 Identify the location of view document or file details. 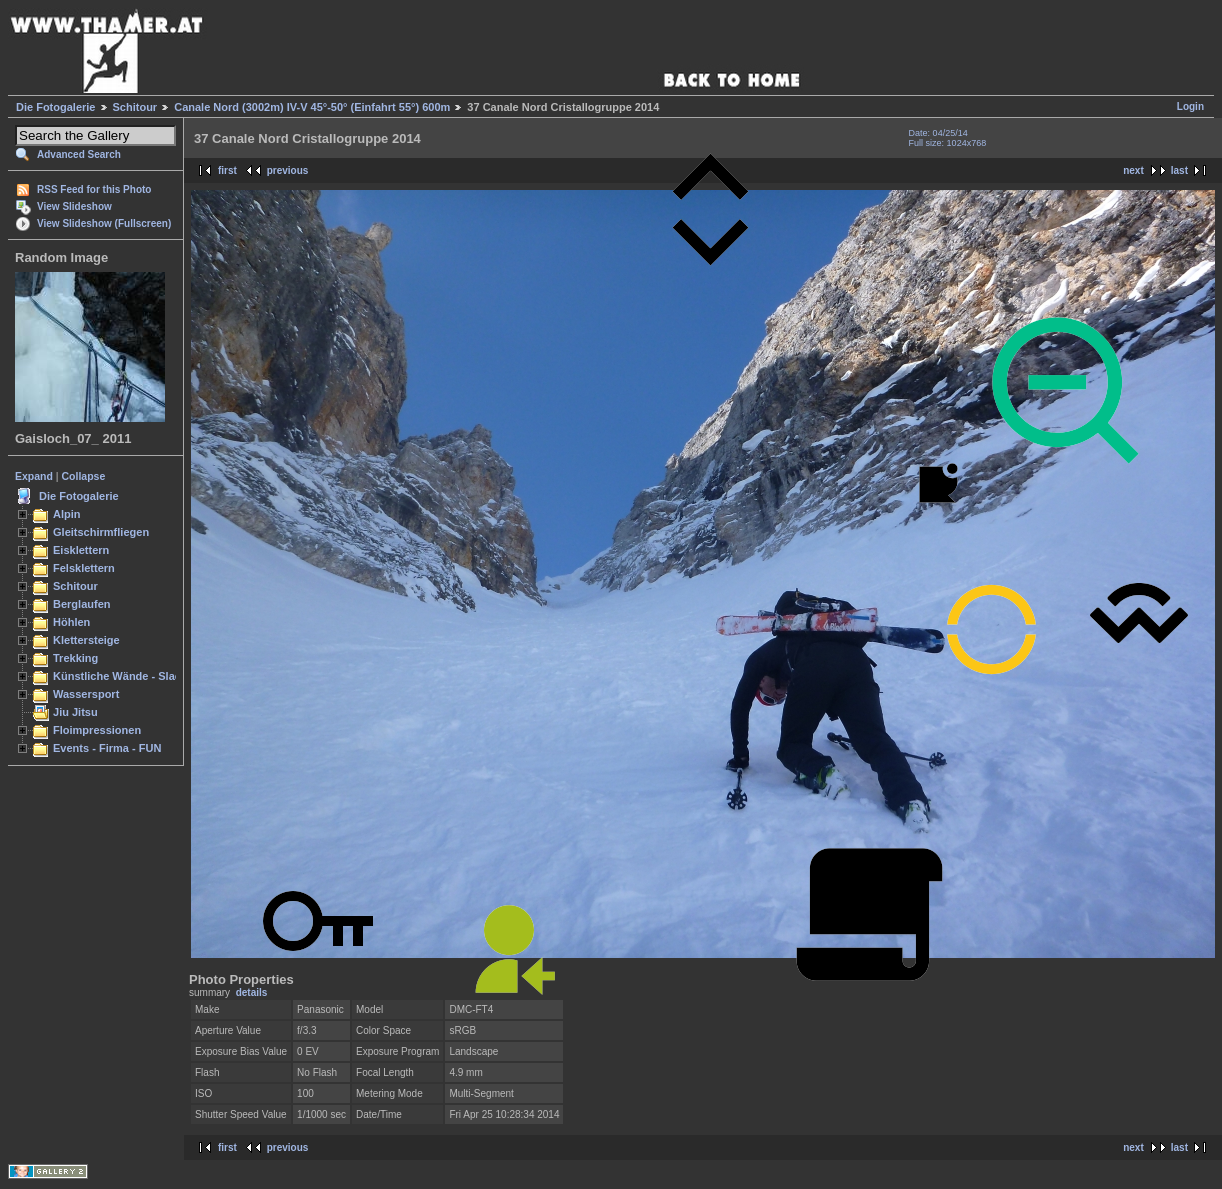
(869, 914).